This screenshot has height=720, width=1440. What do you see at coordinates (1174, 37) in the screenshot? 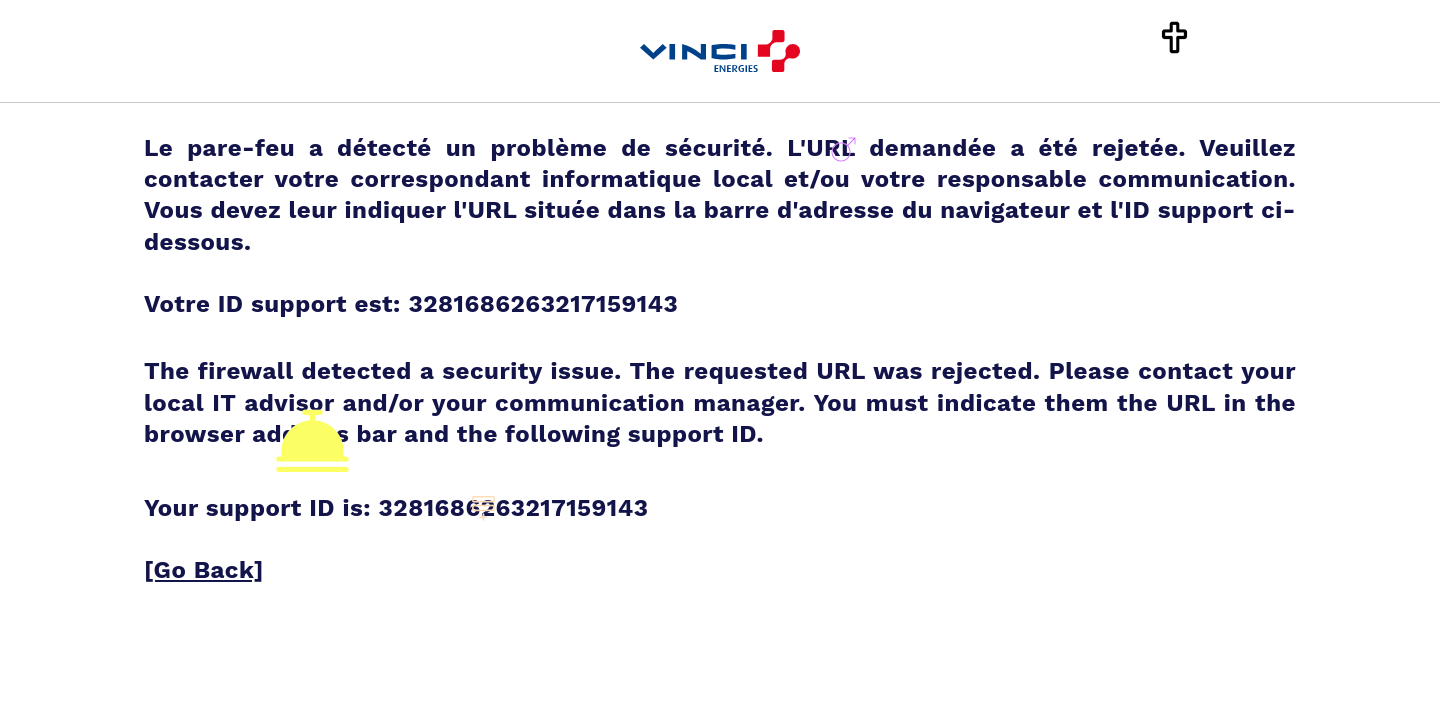
I see `indicates a religious or faith-based feature` at bounding box center [1174, 37].